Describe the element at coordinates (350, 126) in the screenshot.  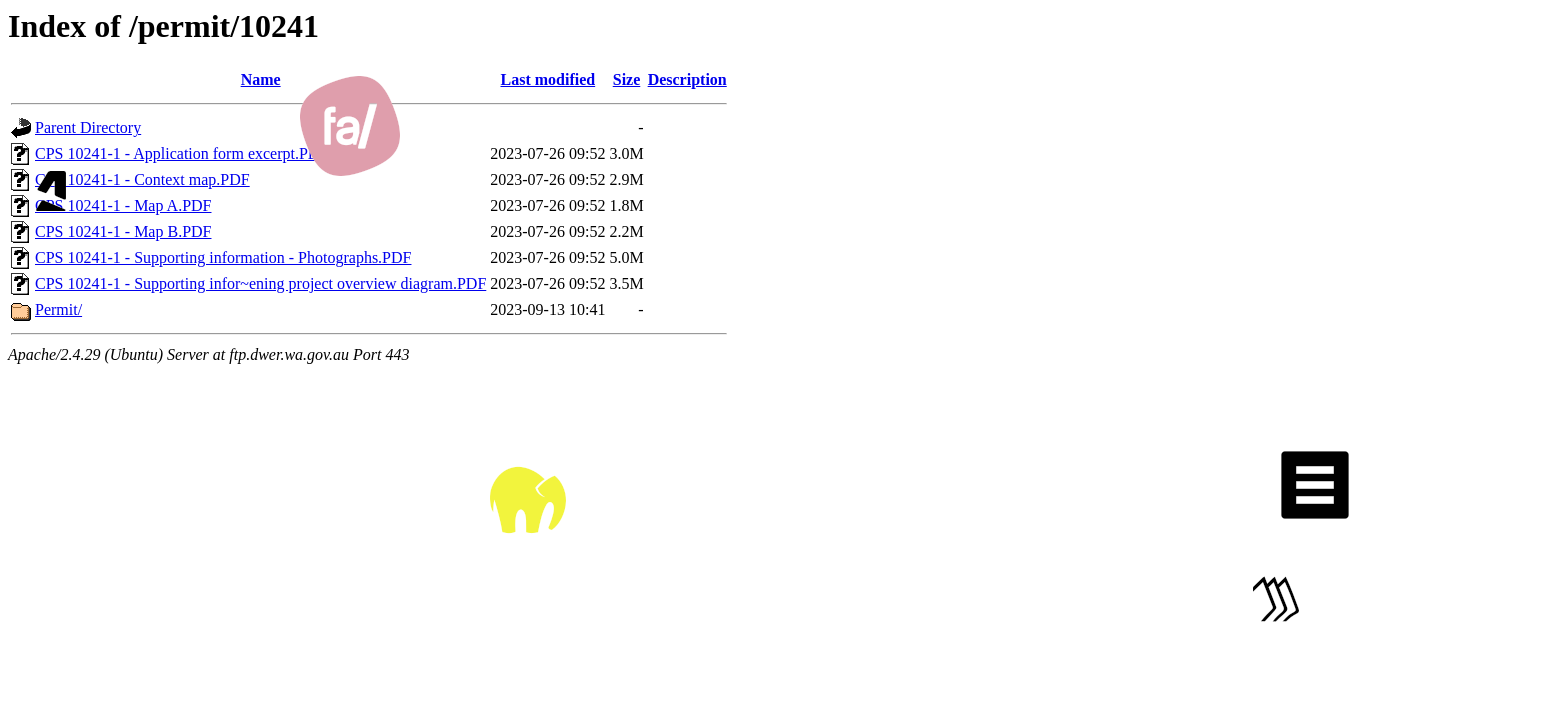
I see `open fathom analytics dashboard` at that location.